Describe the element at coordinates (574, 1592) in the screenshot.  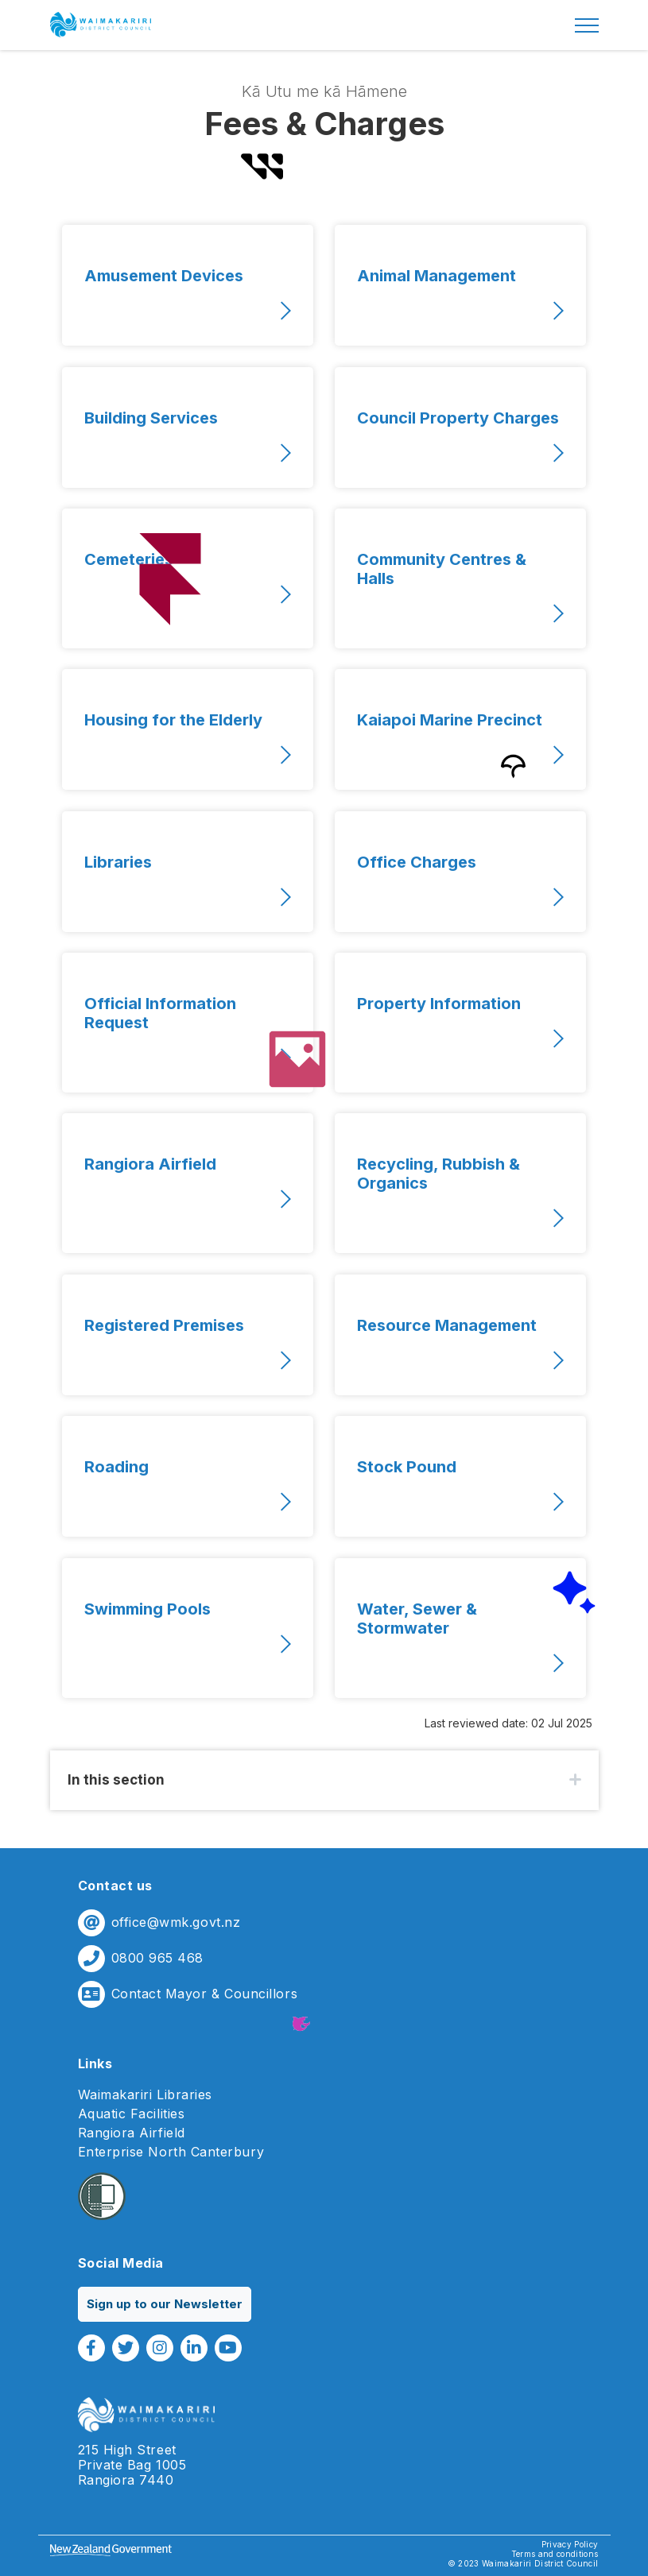
I see `open Google Bard AI assistant` at that location.